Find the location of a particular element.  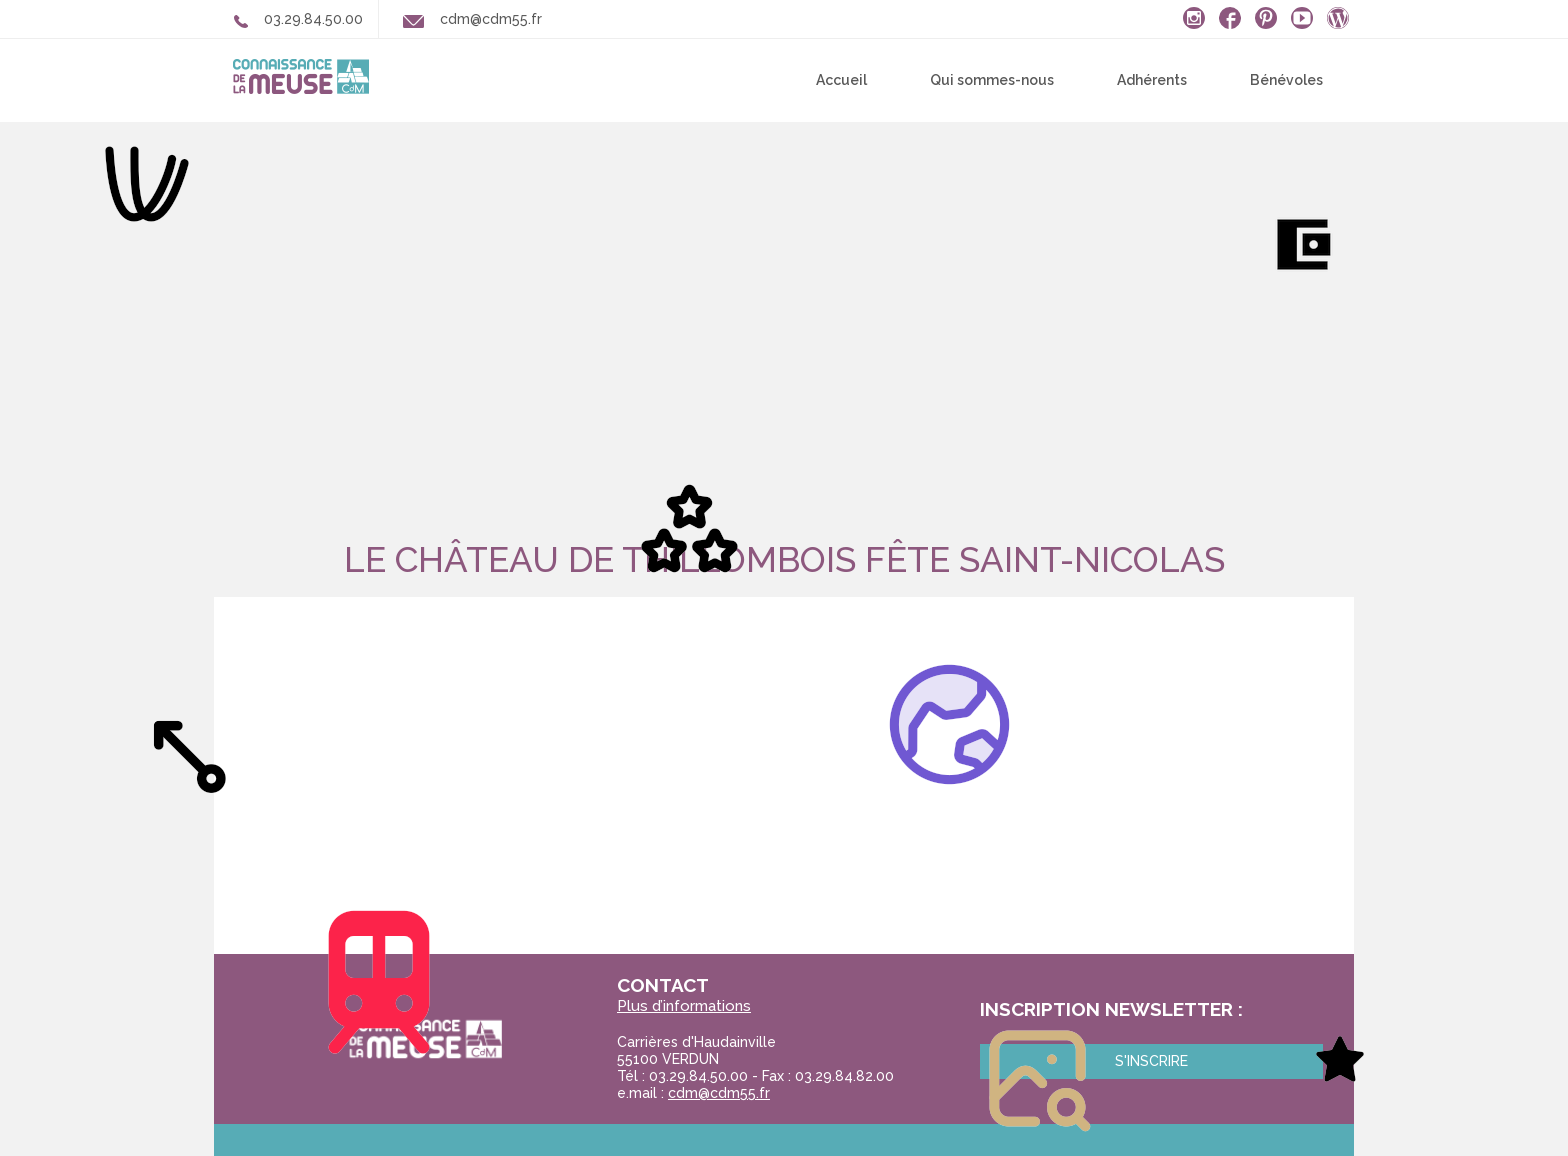

add to favorites is located at coordinates (1340, 1060).